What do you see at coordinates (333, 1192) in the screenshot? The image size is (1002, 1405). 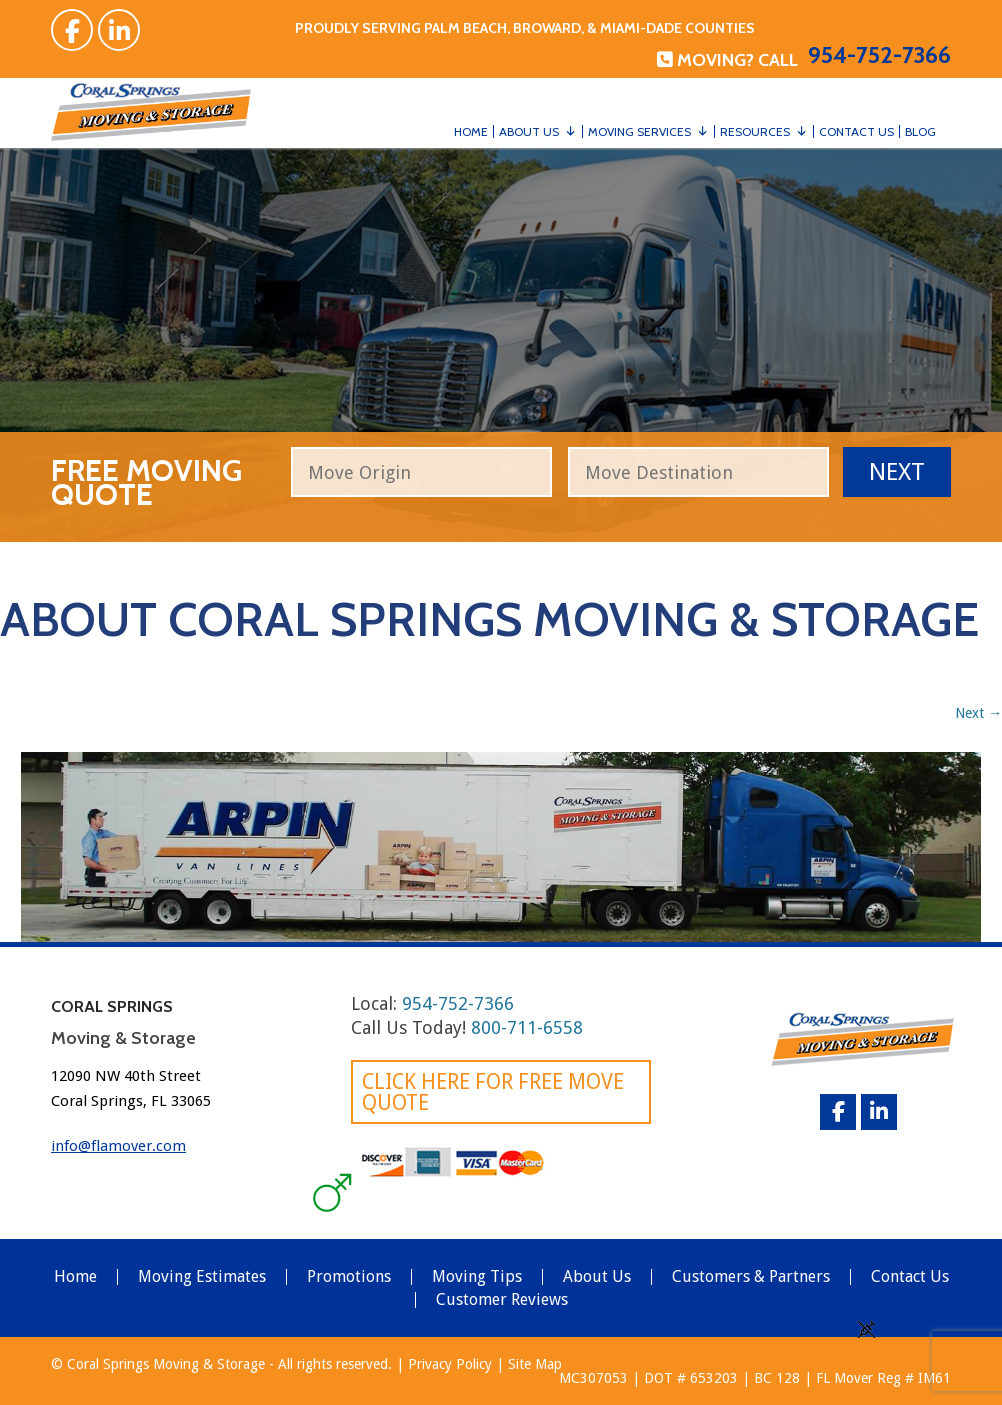 I see `indicates transgender or non-binary gender identity option` at bounding box center [333, 1192].